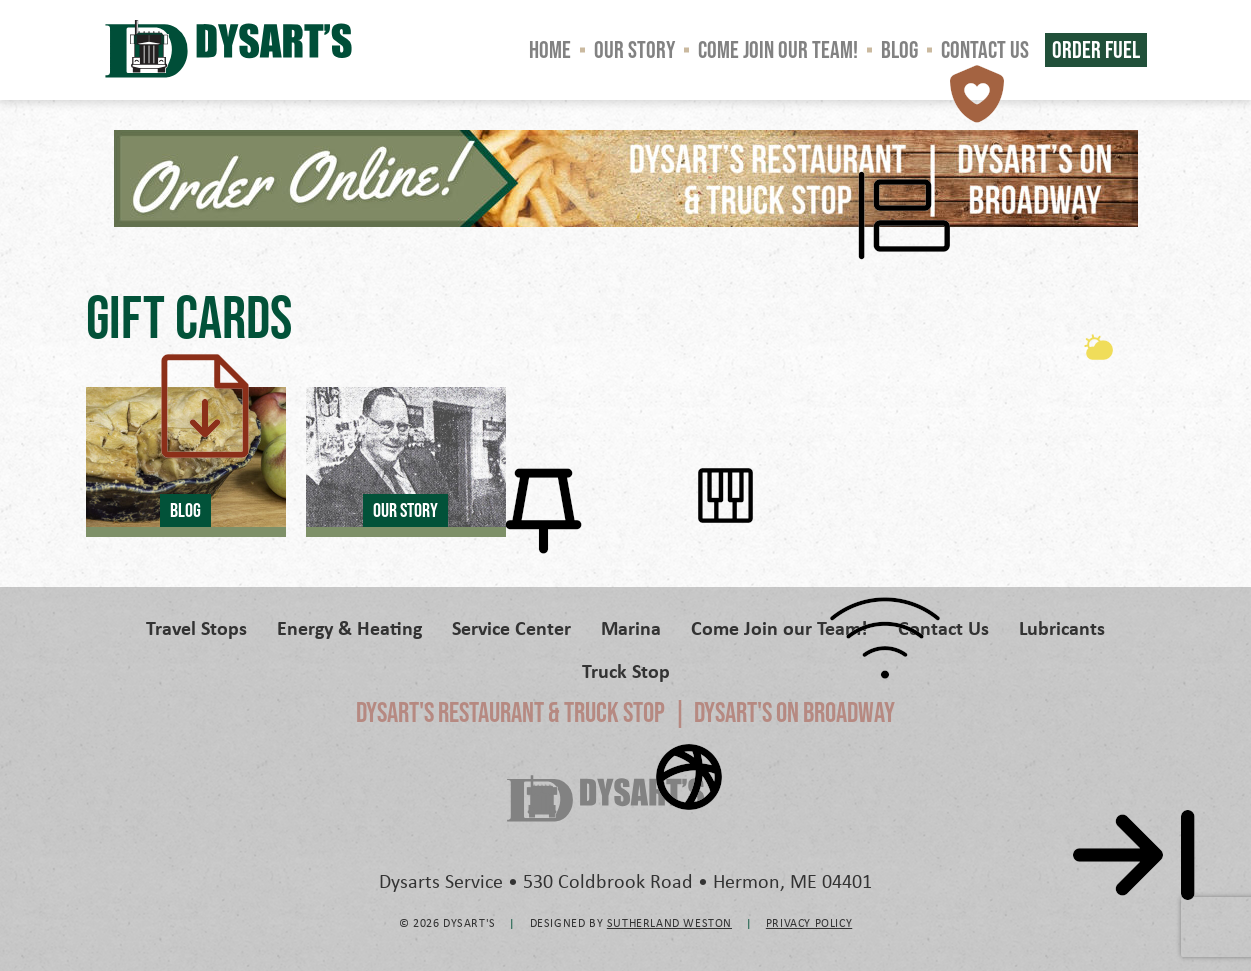 The width and height of the screenshot is (1251, 971). I want to click on indicates strong wifi signal strength, so click(885, 636).